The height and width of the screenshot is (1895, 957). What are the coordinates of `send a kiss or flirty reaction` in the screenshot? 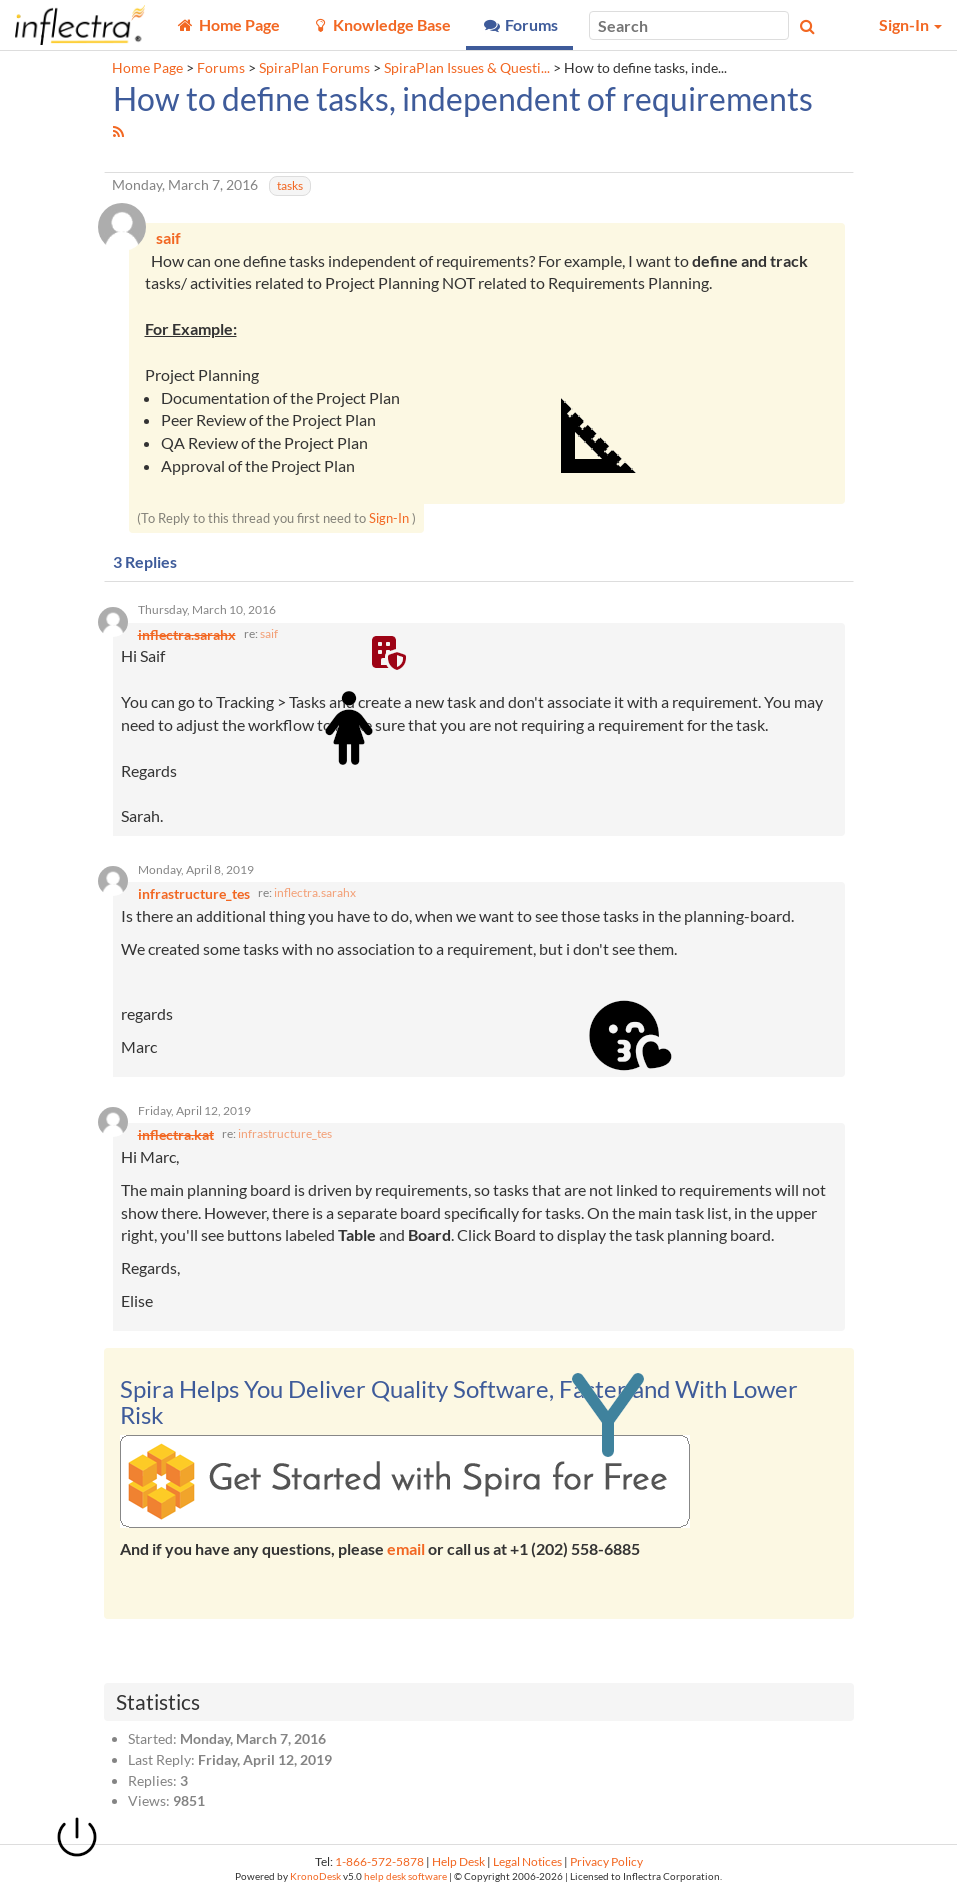 It's located at (628, 1035).